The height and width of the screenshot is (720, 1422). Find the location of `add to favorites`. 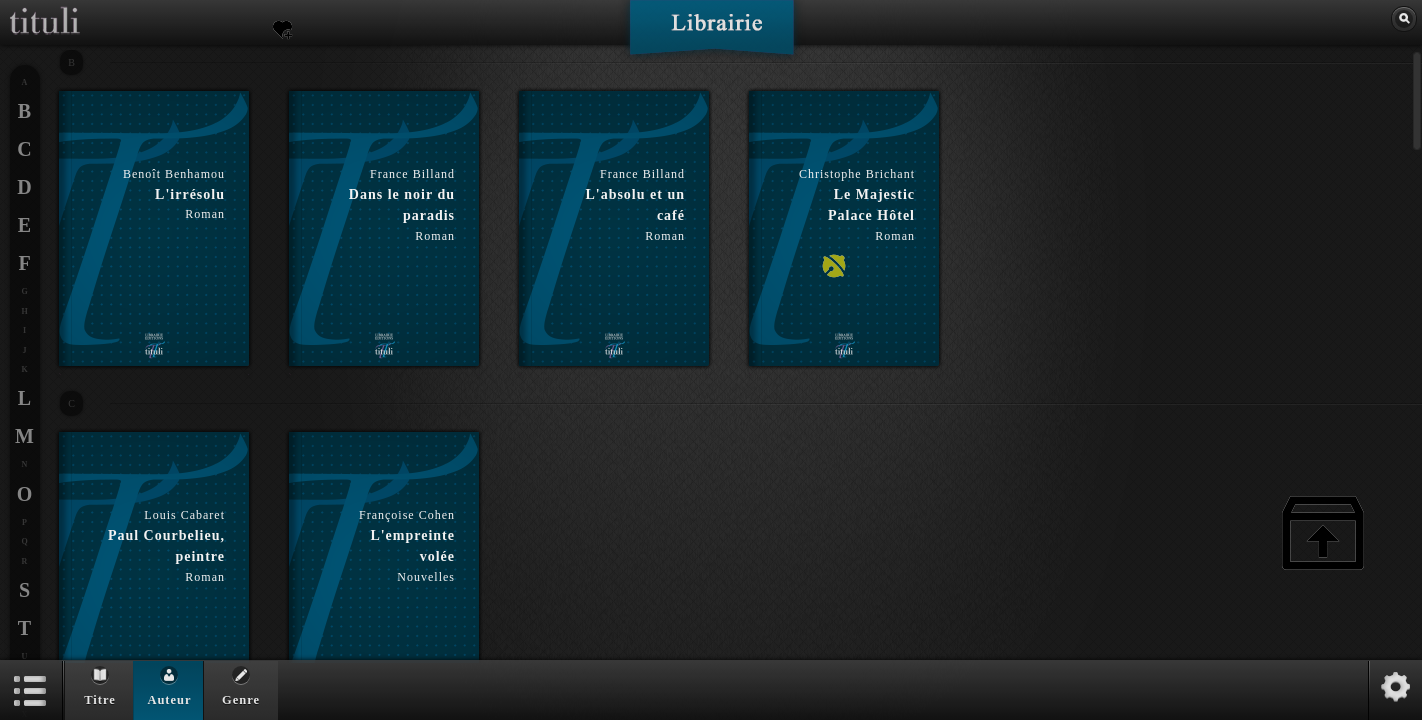

add to favorites is located at coordinates (282, 29).